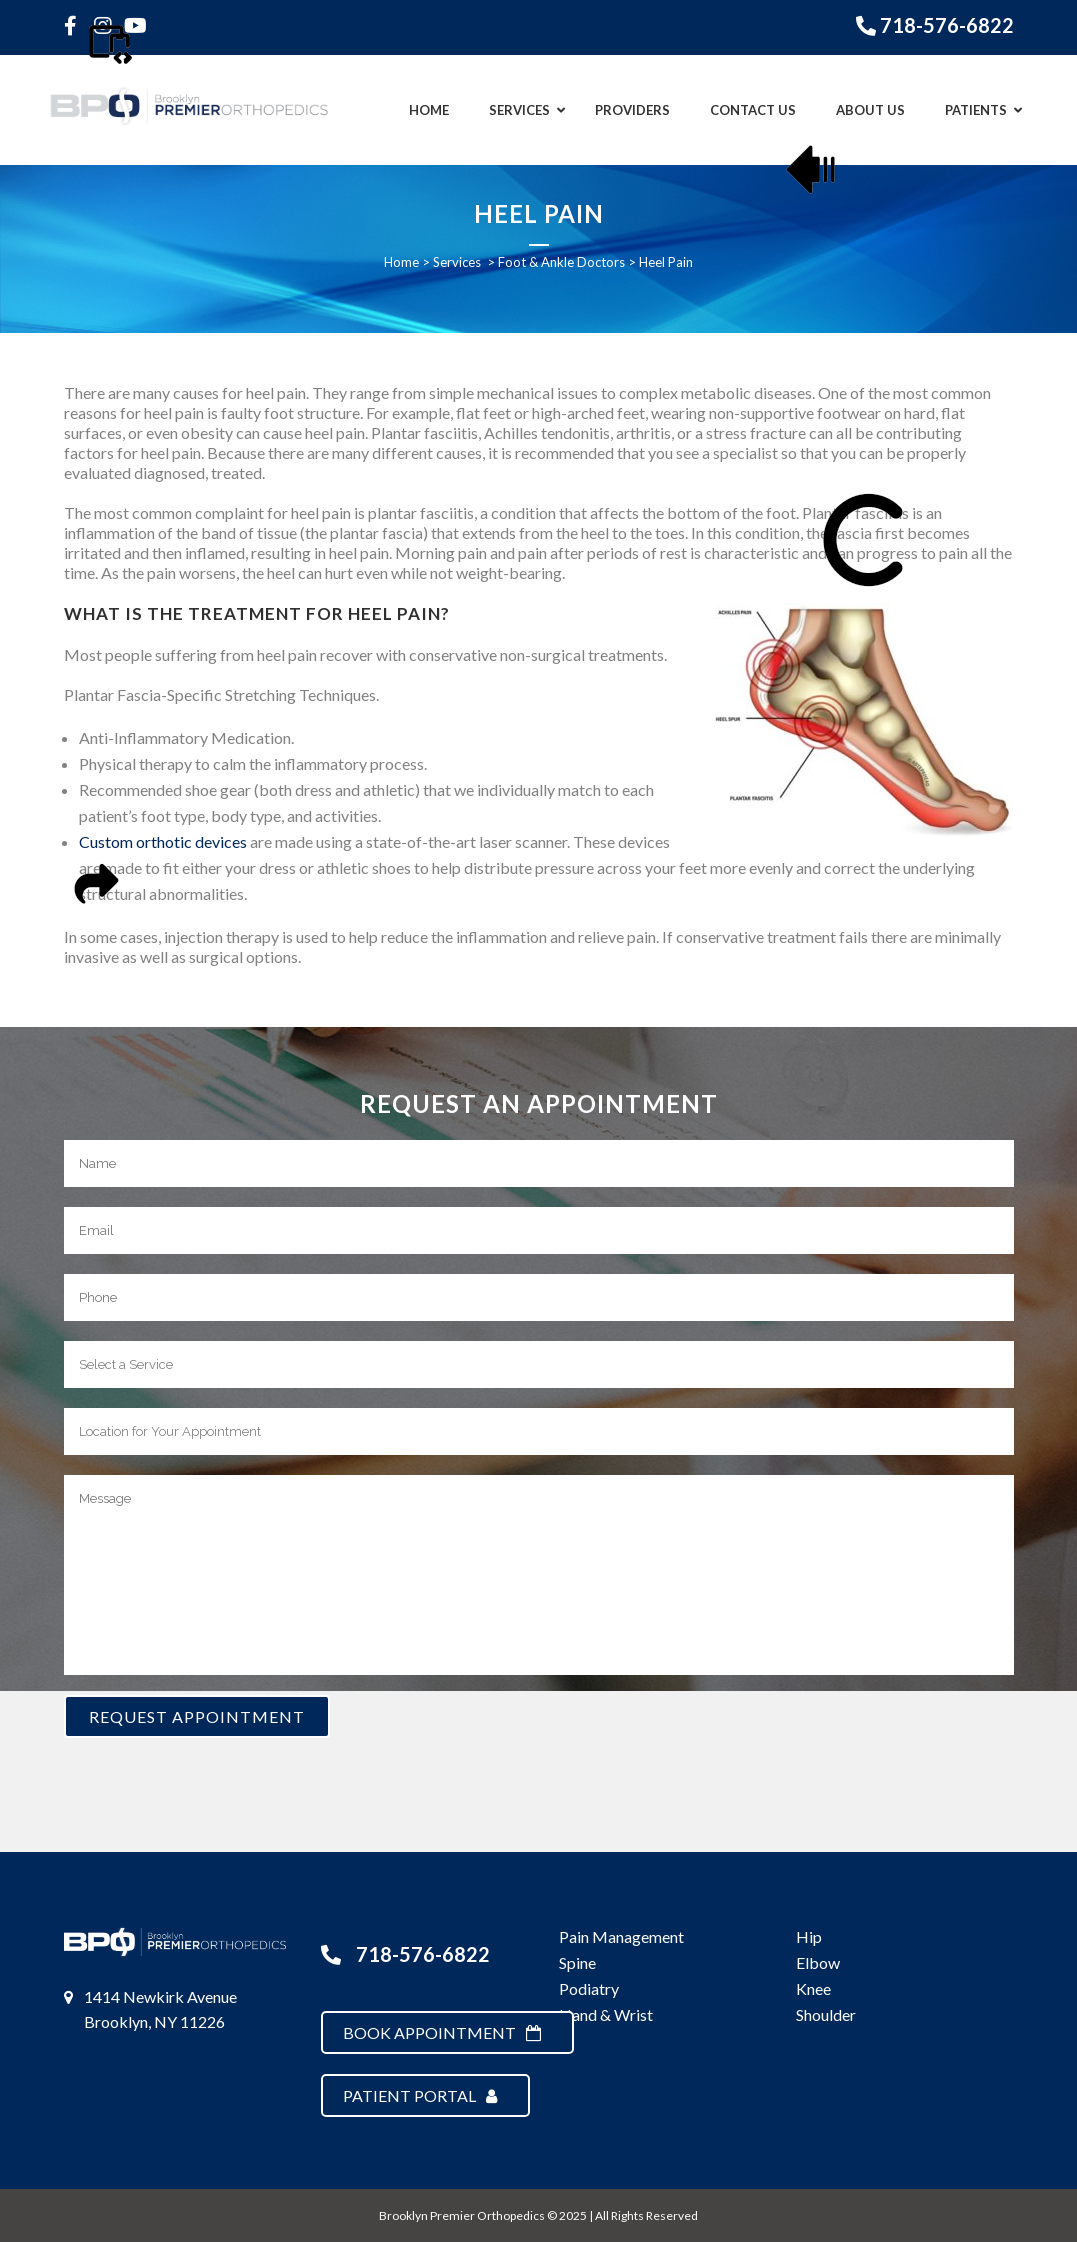 The image size is (1077, 2242). I want to click on access developer tools across devices, so click(109, 43).